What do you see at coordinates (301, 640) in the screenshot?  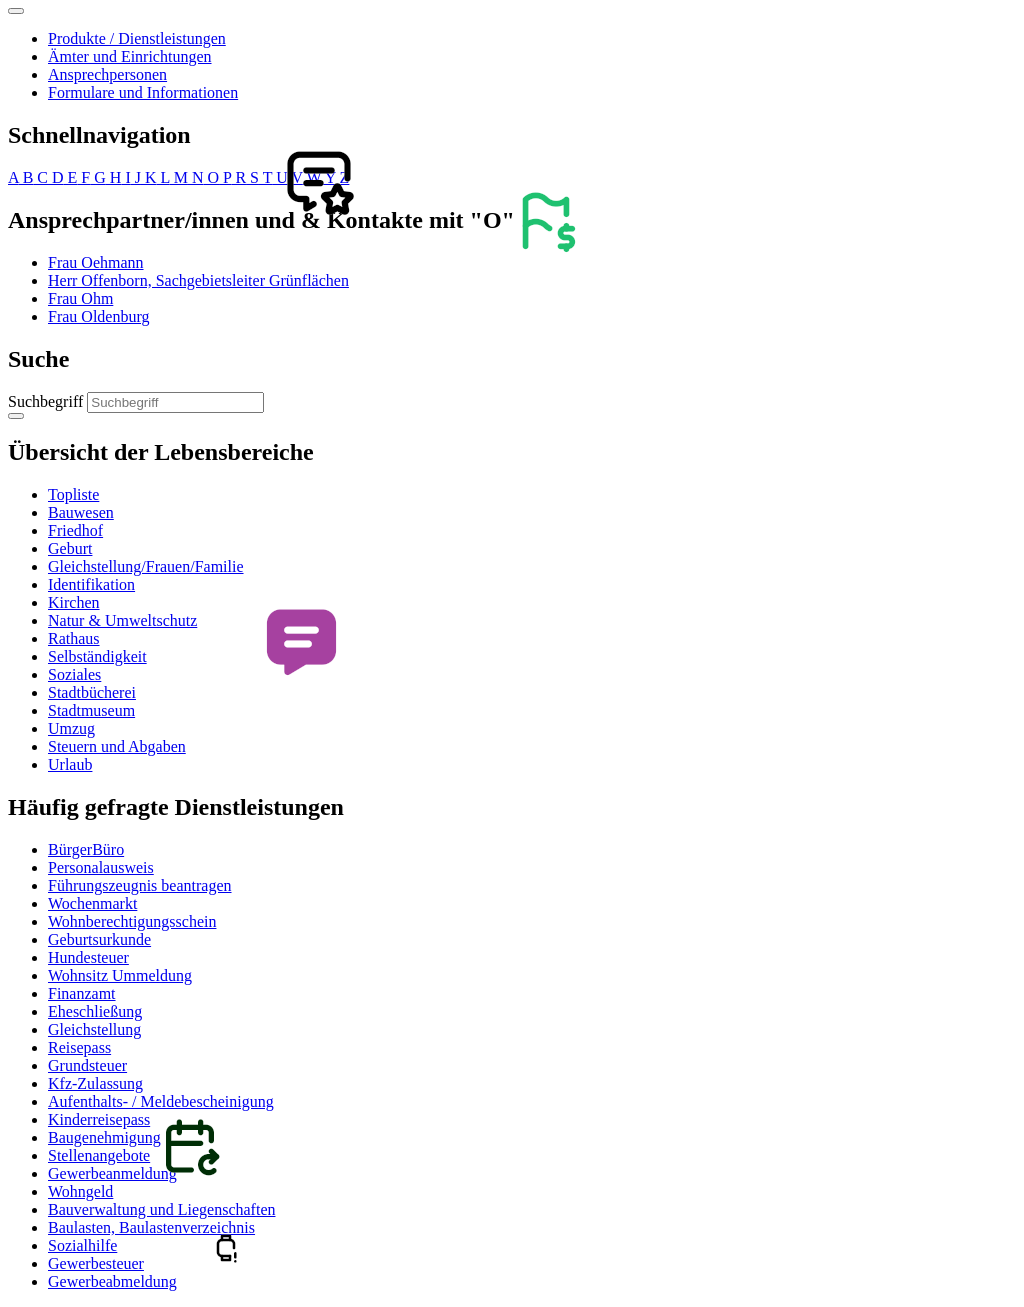 I see `open messages or chat` at bounding box center [301, 640].